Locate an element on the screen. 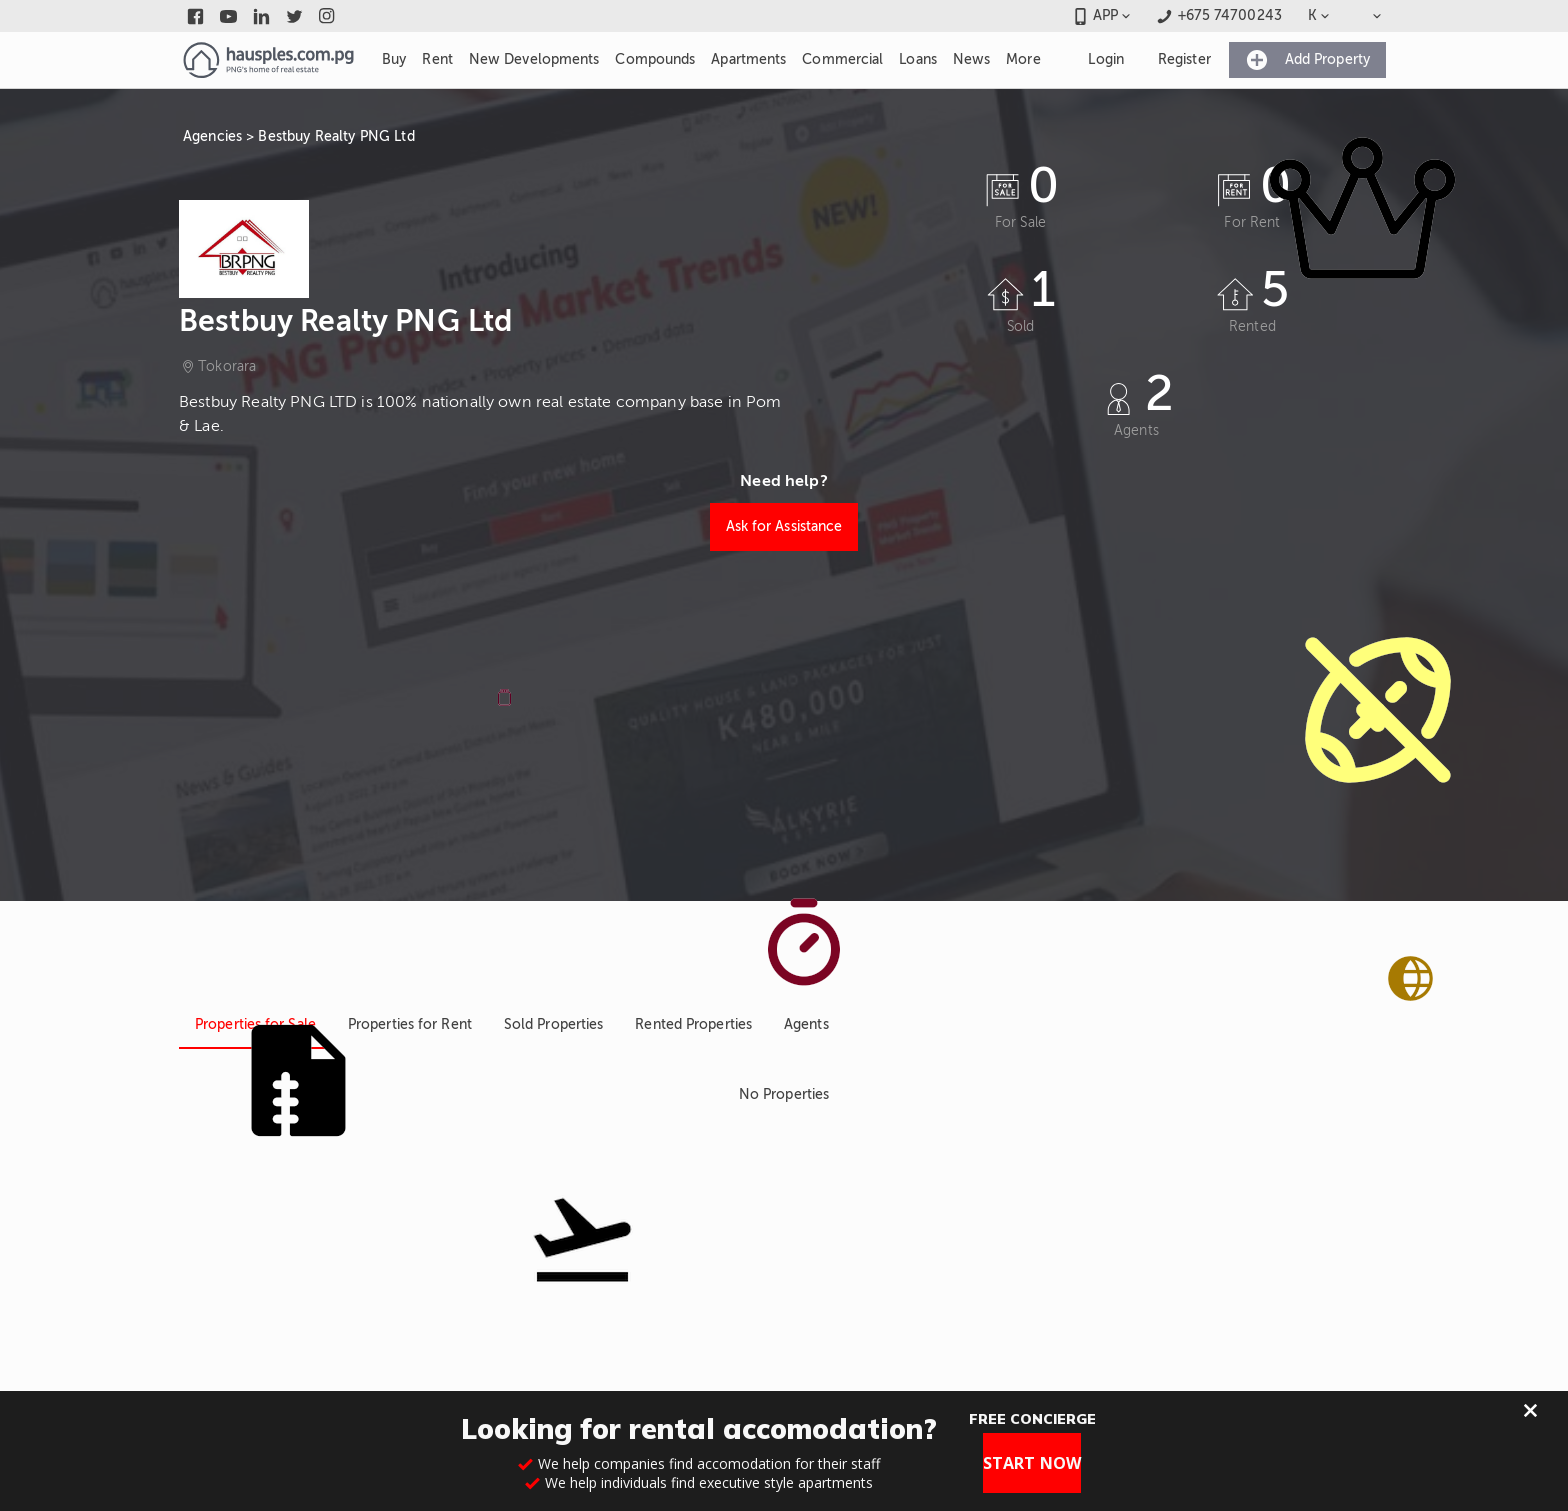  disable football notifications is located at coordinates (1378, 710).